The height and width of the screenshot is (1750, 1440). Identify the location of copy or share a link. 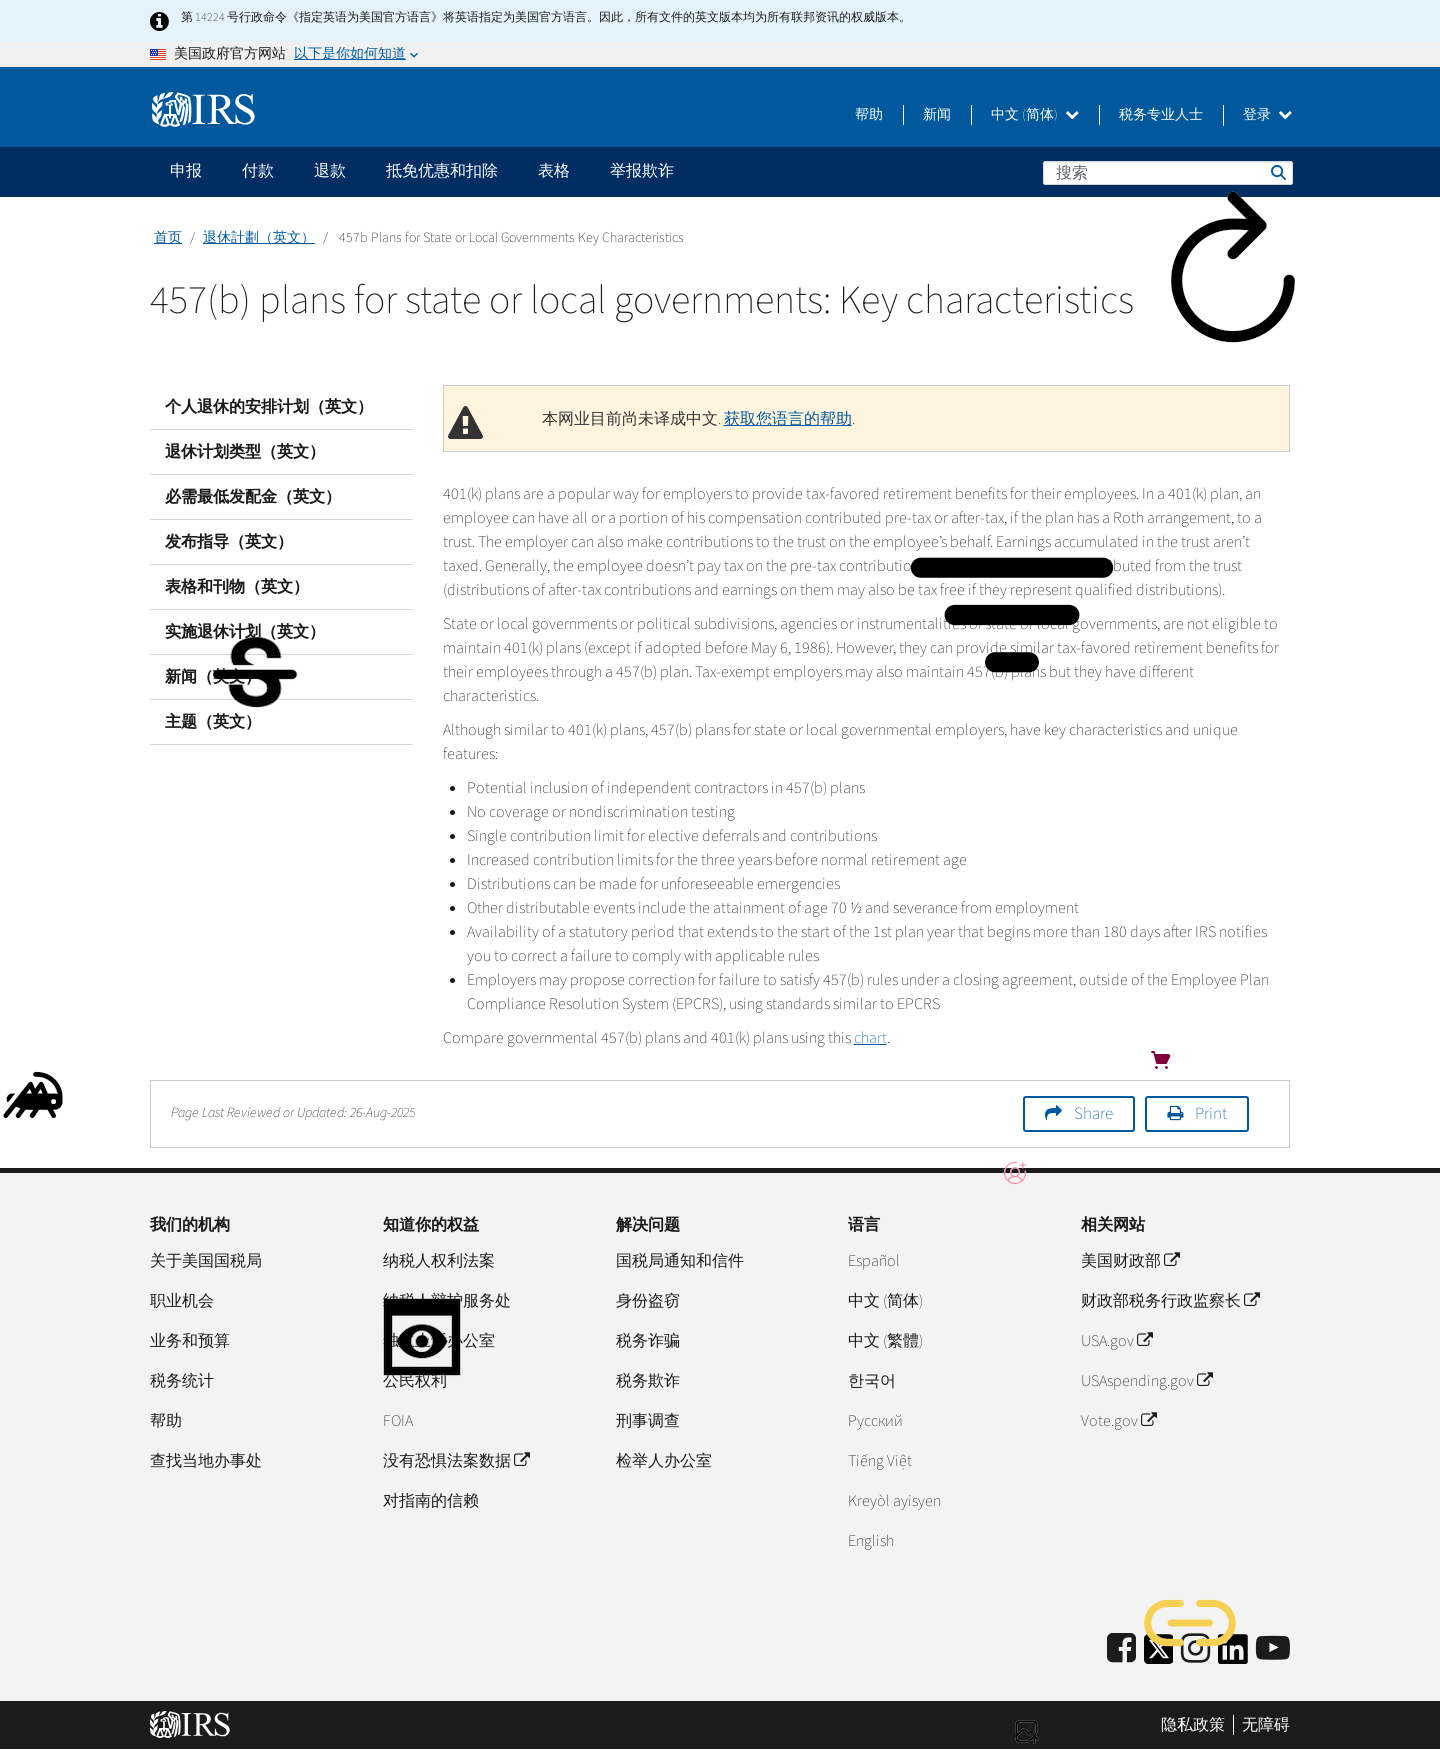
(1190, 1623).